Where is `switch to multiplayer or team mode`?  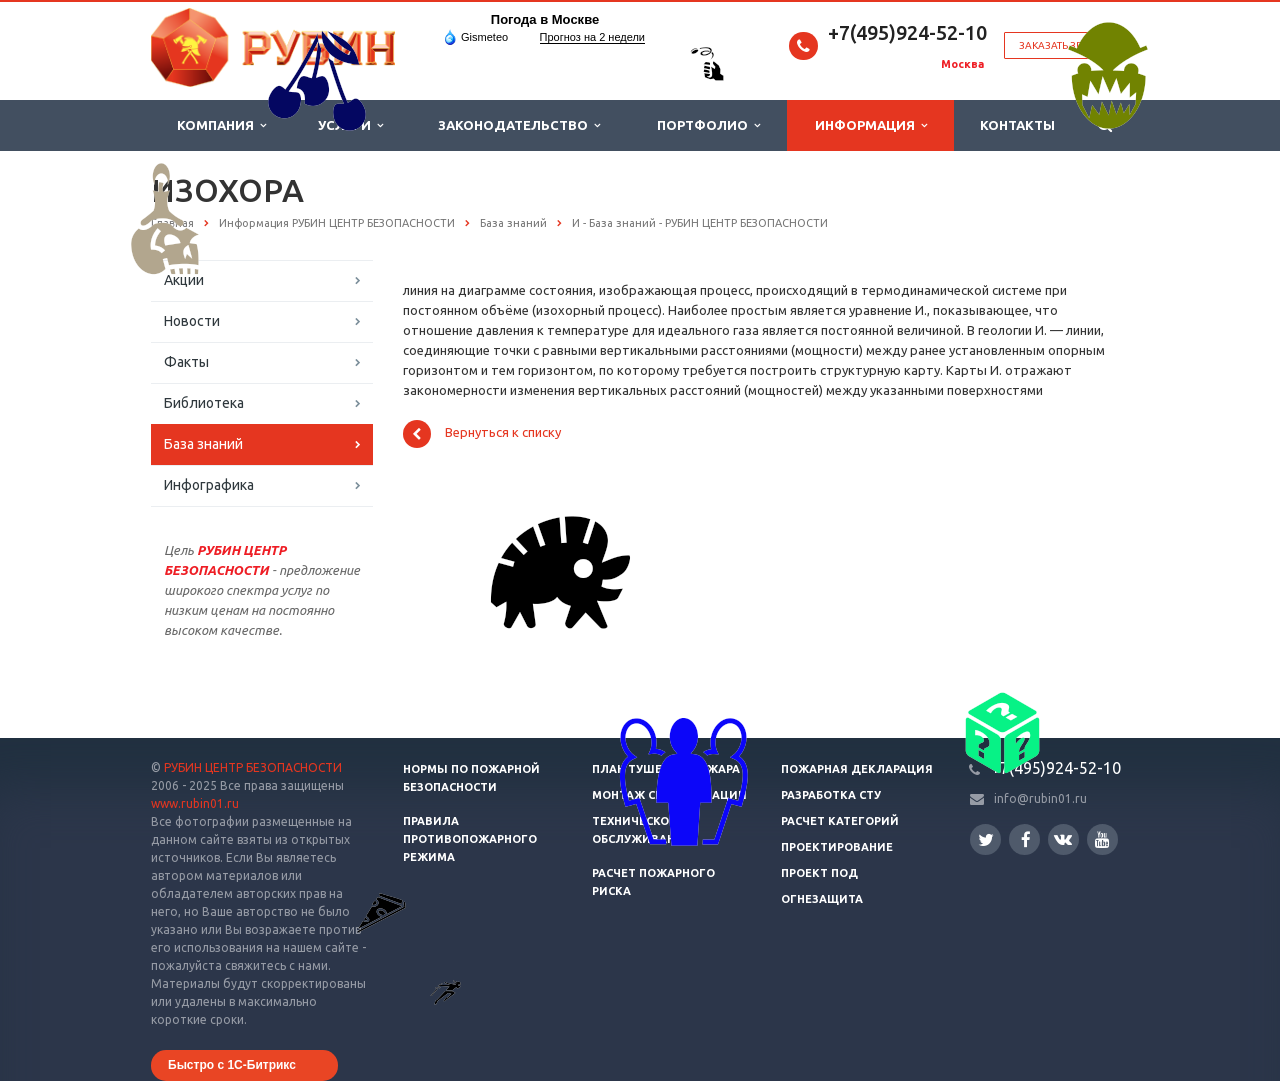
switch to multiplayer or team mode is located at coordinates (684, 782).